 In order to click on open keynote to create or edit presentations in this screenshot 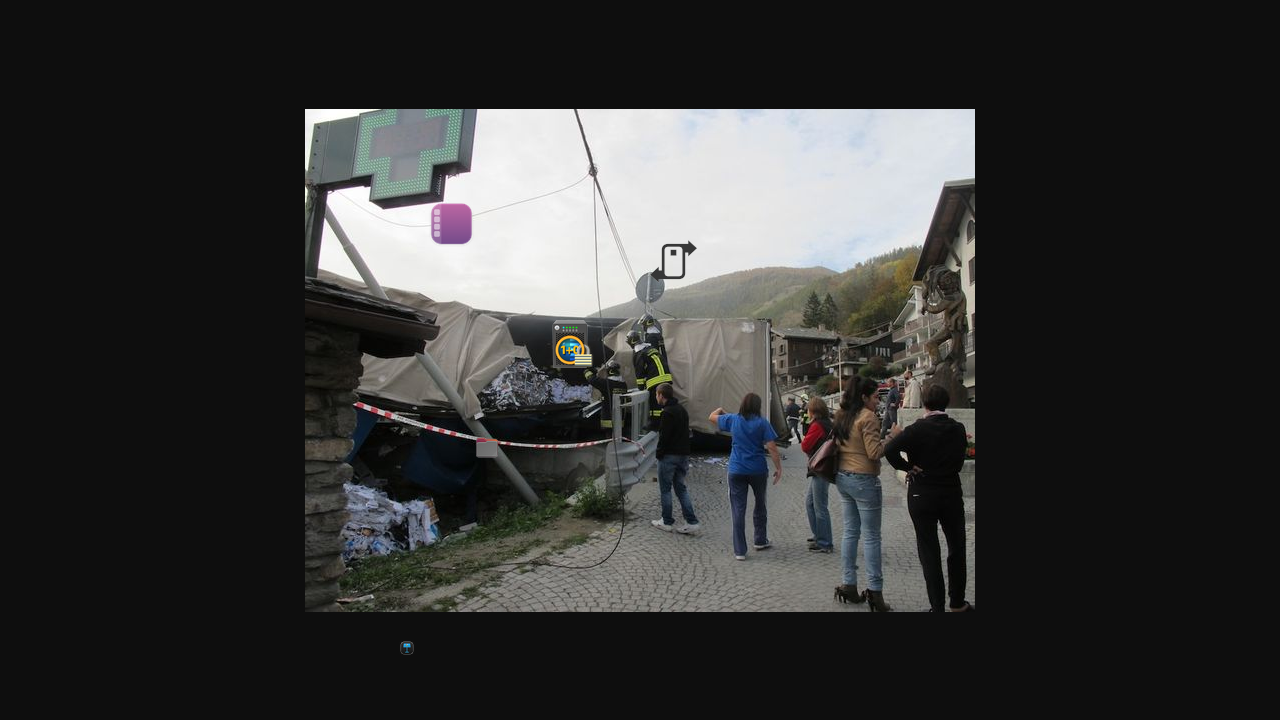, I will do `click(407, 648)`.